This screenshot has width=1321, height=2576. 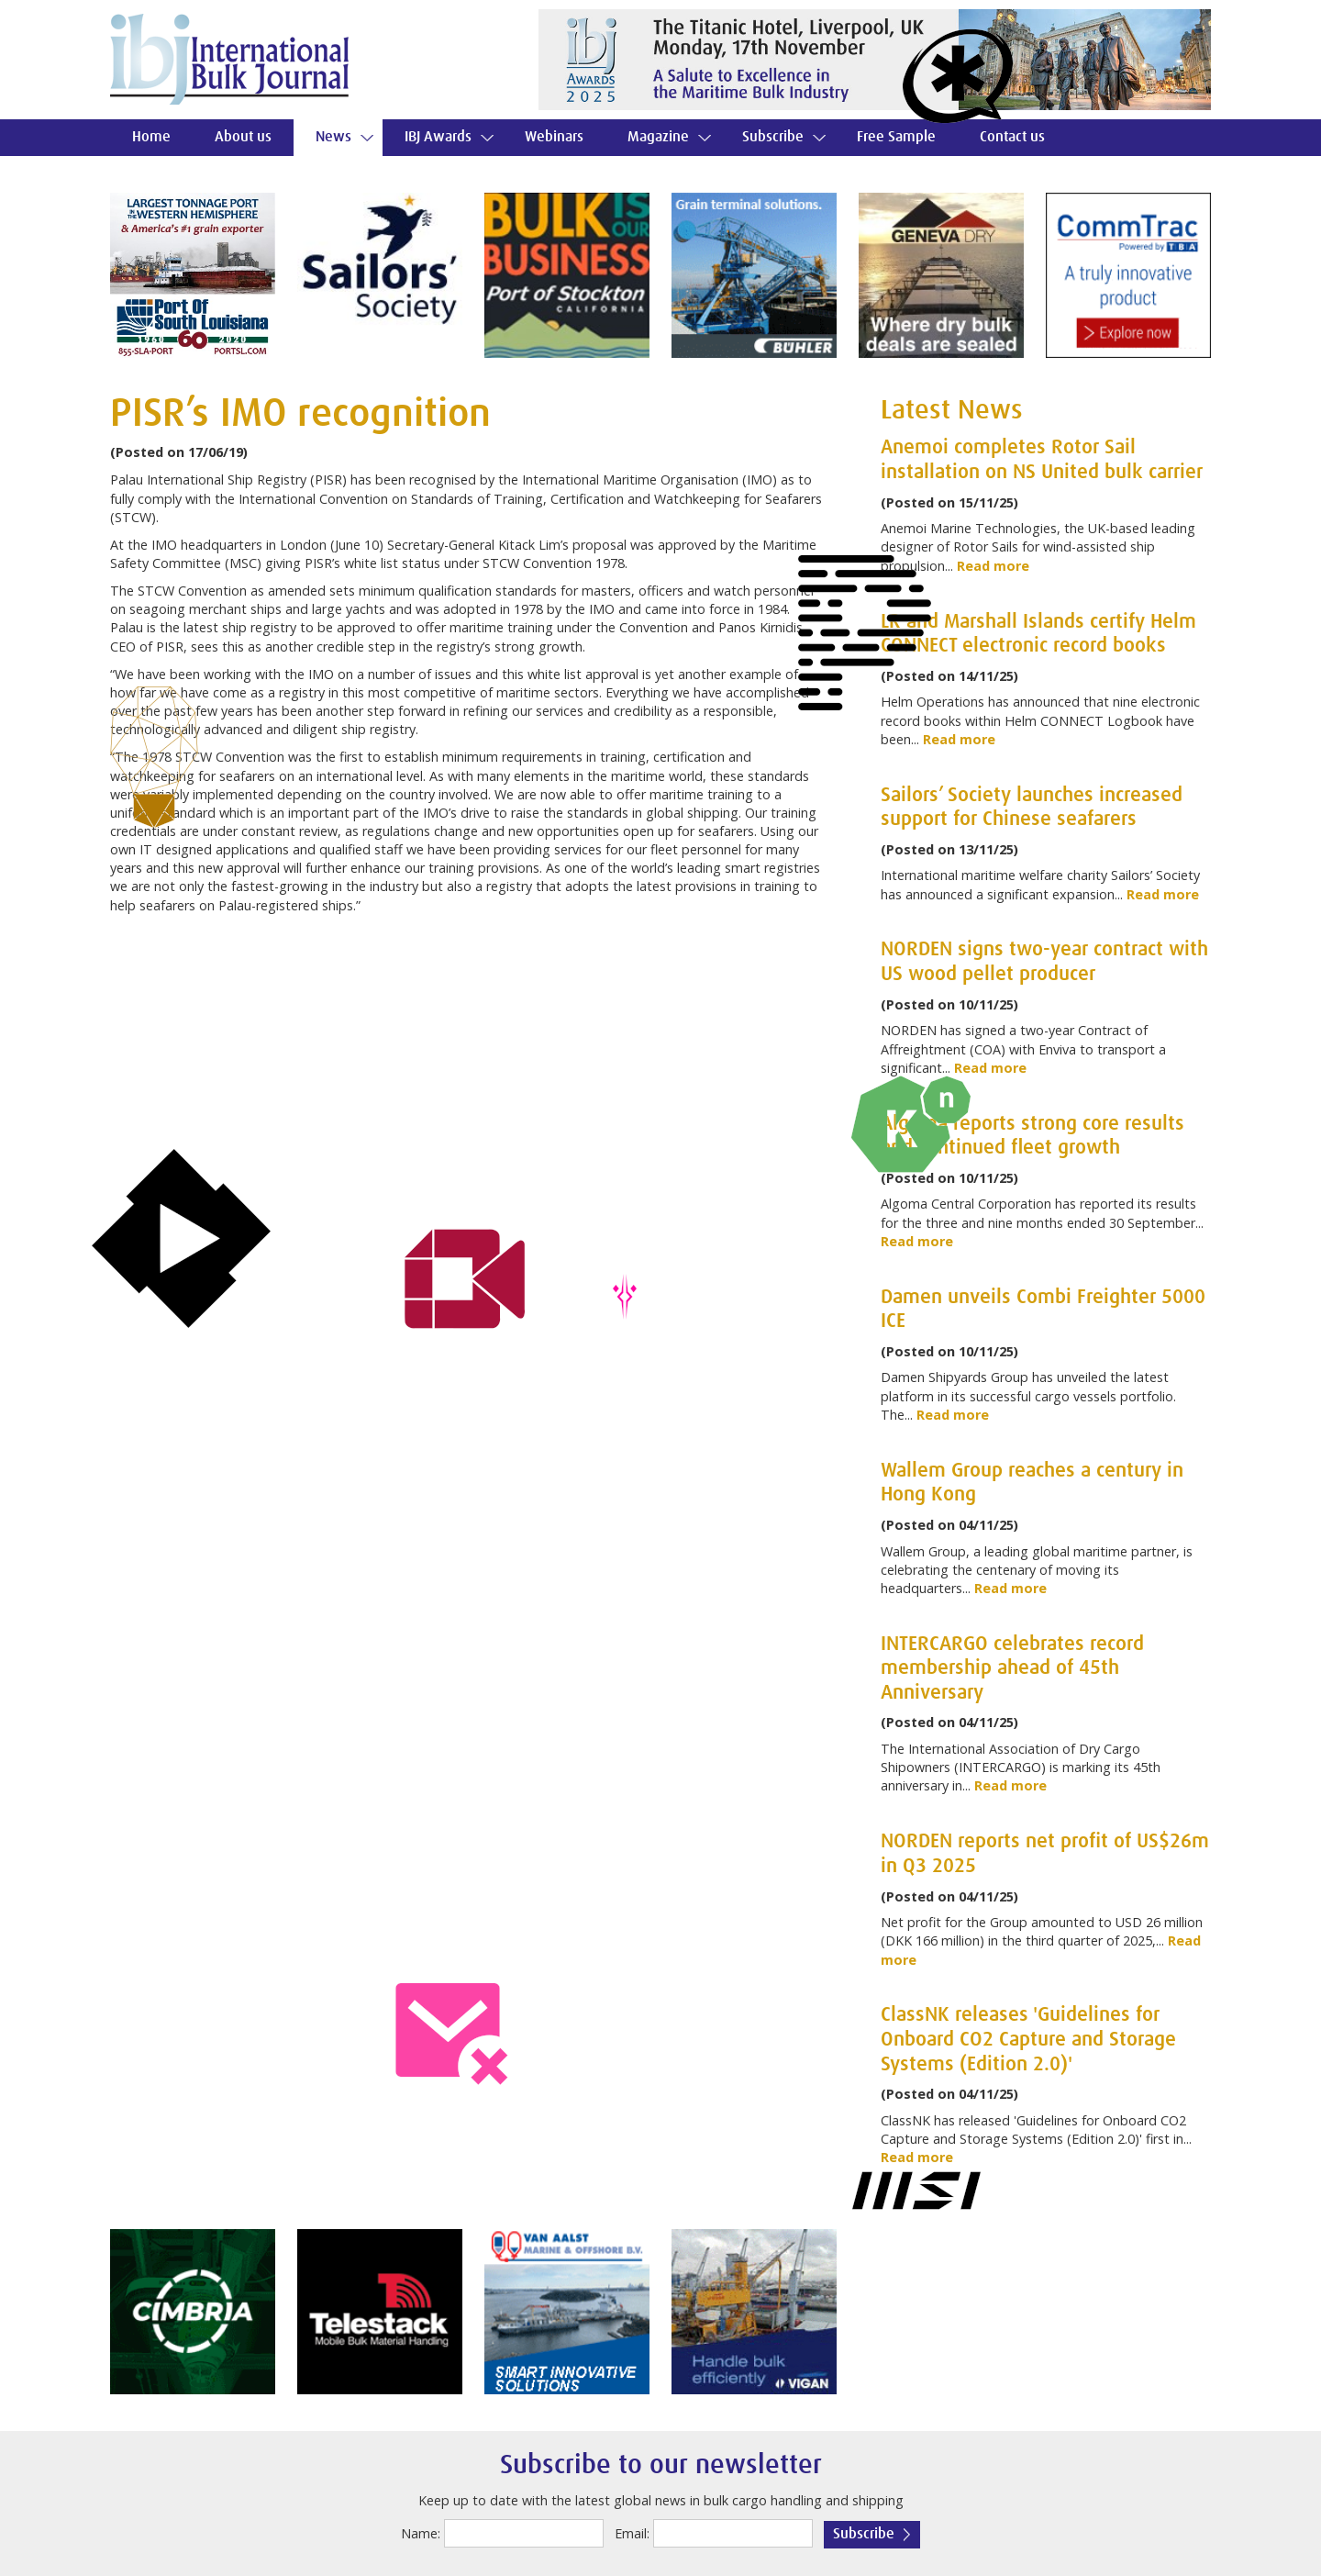 I want to click on open the Emby media server app, so click(x=181, y=1238).